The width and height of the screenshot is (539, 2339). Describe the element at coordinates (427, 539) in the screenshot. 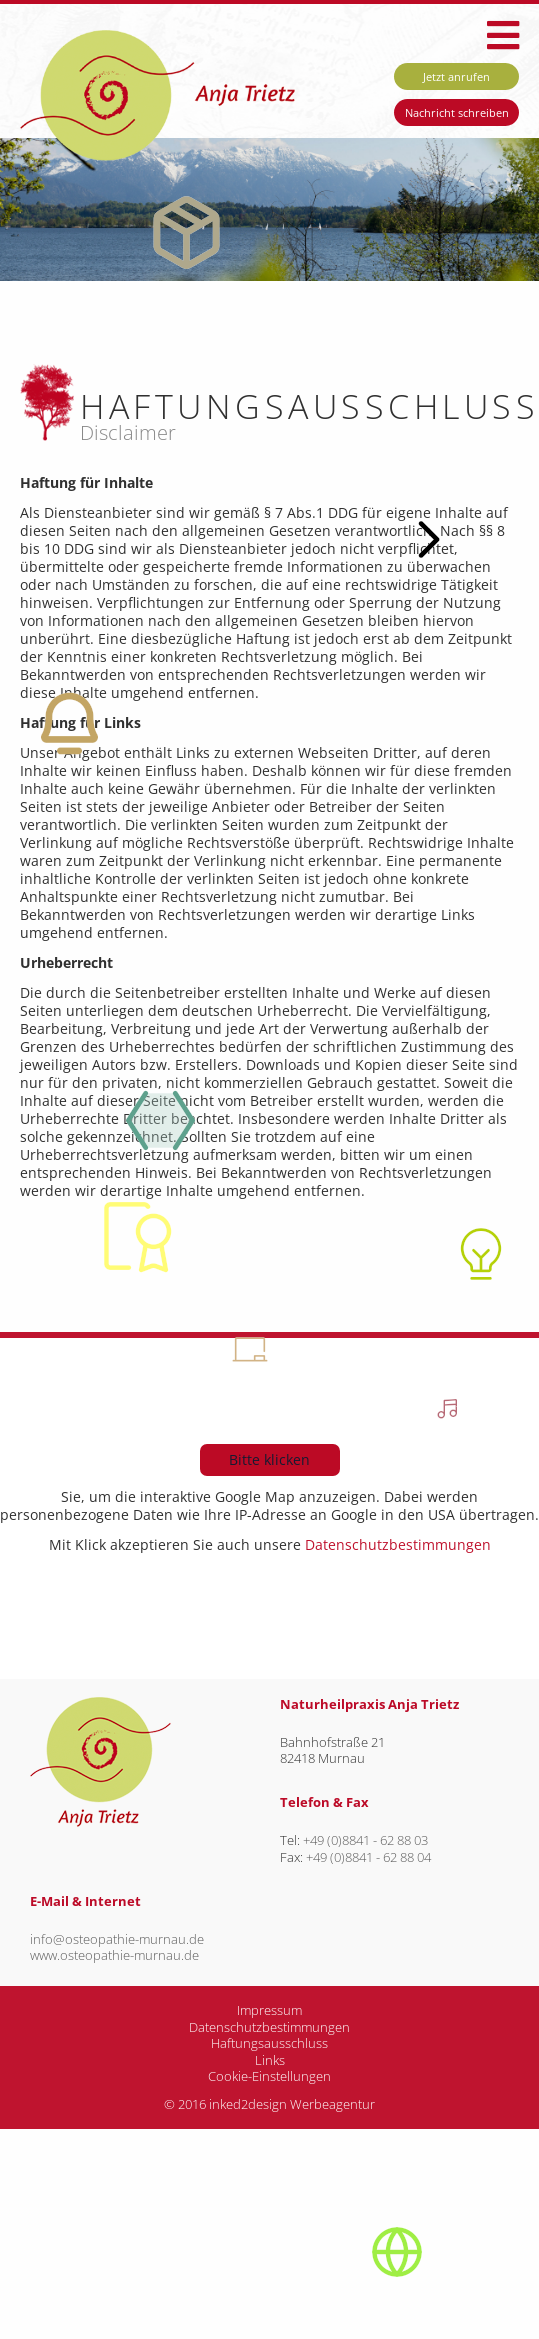

I see `navigate to the next item or screen` at that location.